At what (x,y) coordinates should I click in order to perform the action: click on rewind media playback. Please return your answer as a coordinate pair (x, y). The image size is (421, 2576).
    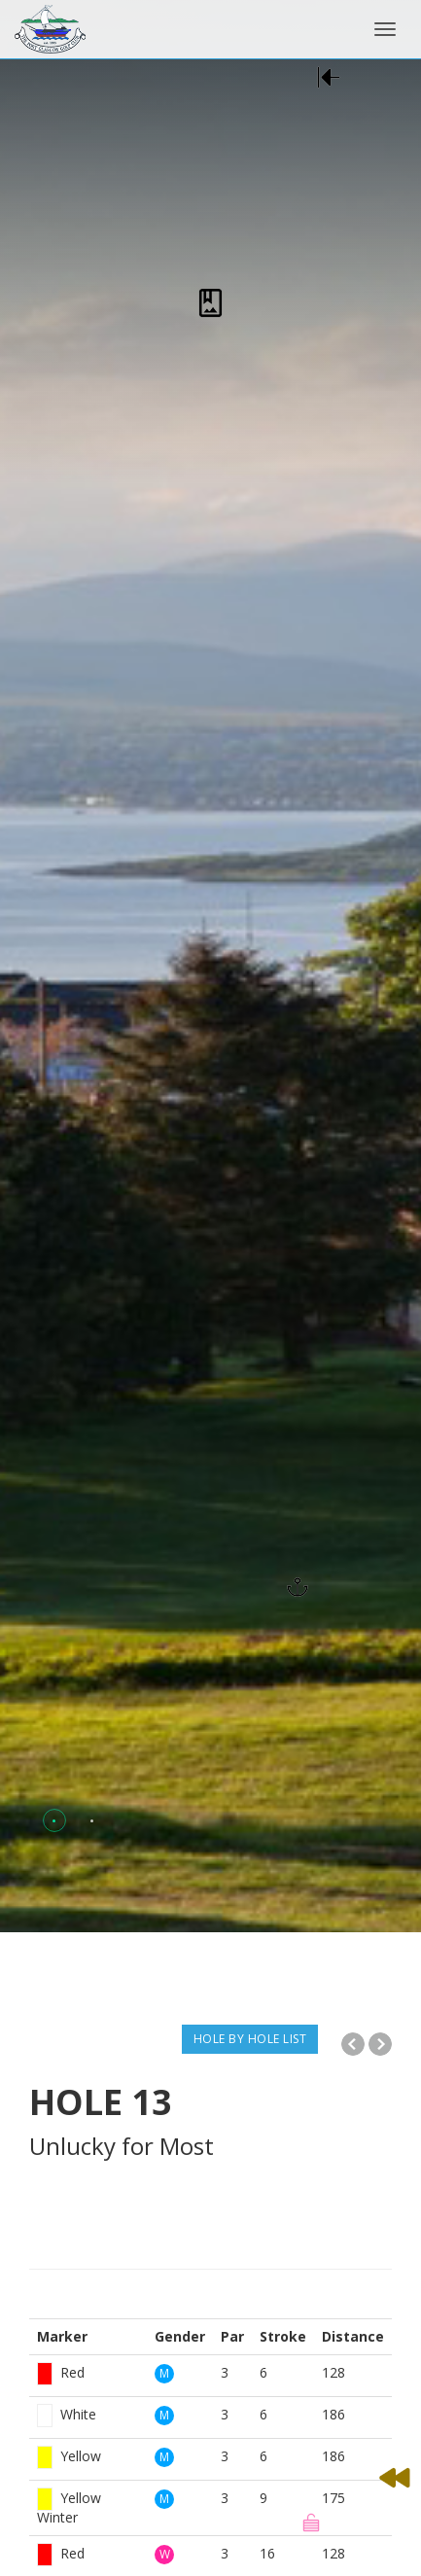
    Looking at the image, I should click on (396, 2478).